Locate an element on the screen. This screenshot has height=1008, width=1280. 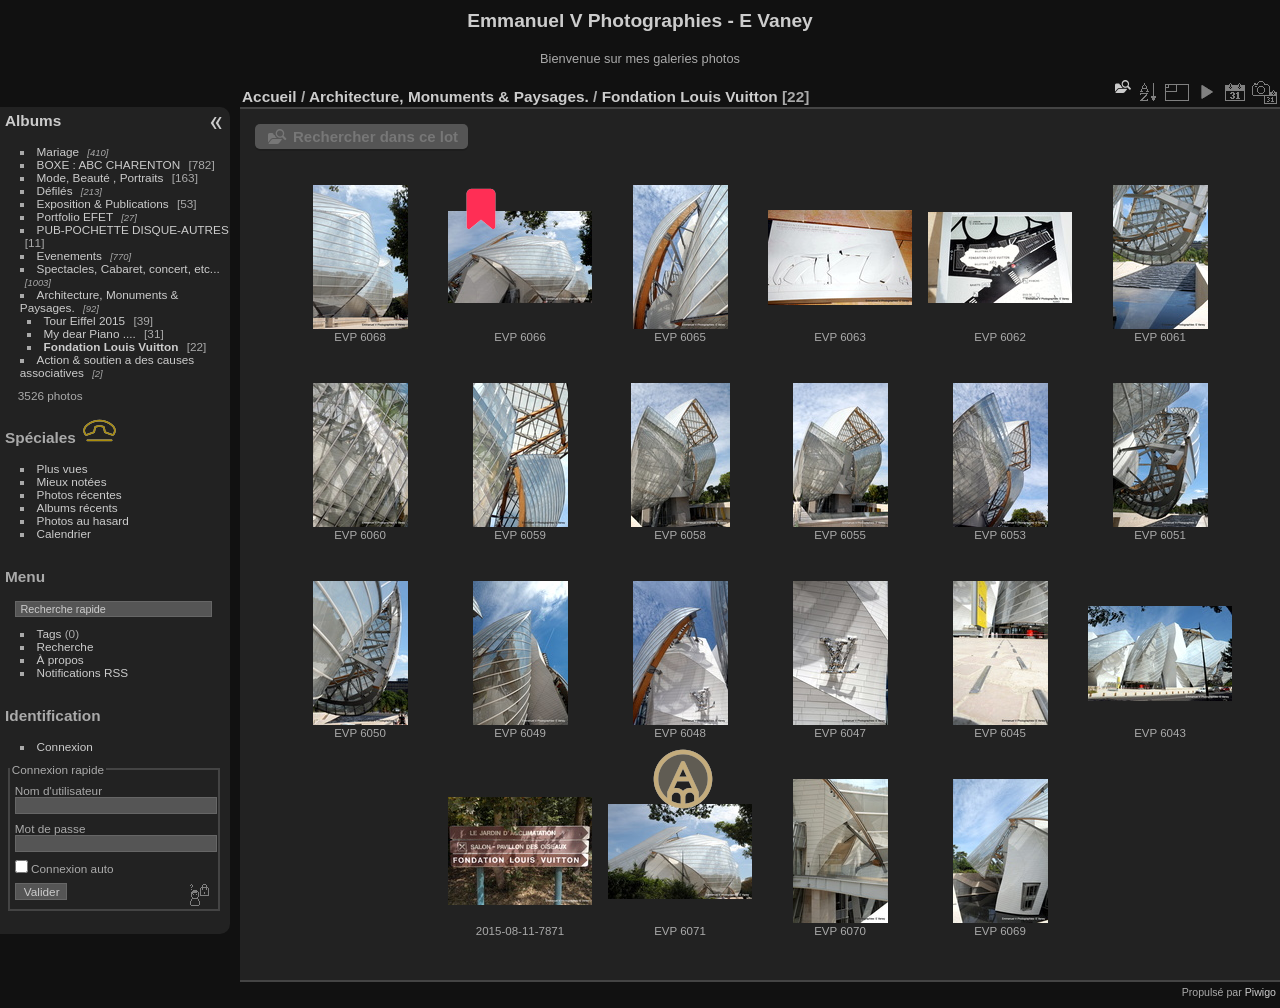
indicates a saved or bookmarked item is located at coordinates (481, 209).